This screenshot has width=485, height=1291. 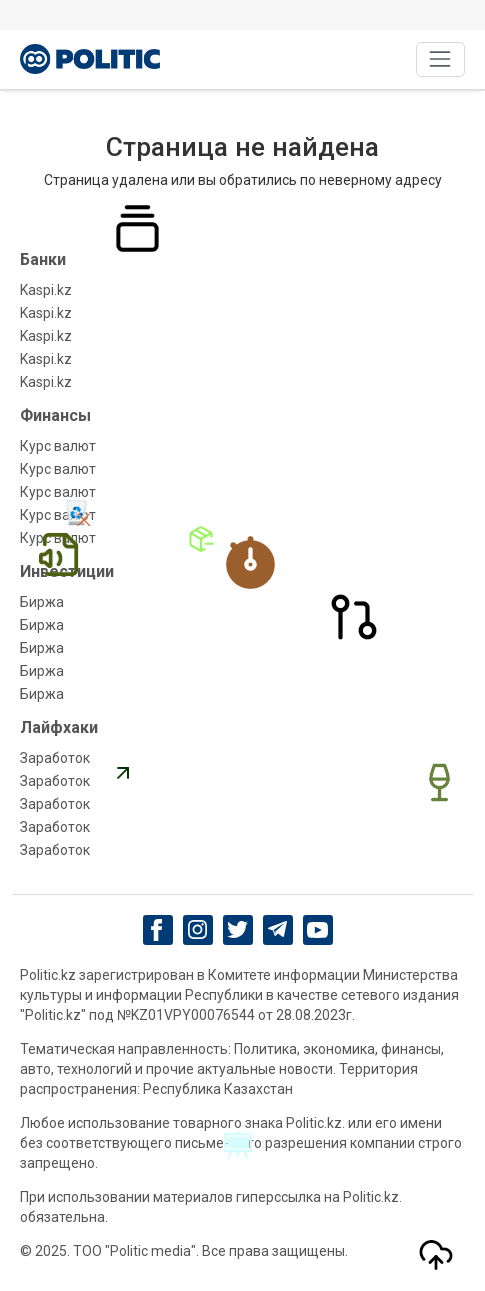 I want to click on view stacked cards or layers, so click(x=137, y=228).